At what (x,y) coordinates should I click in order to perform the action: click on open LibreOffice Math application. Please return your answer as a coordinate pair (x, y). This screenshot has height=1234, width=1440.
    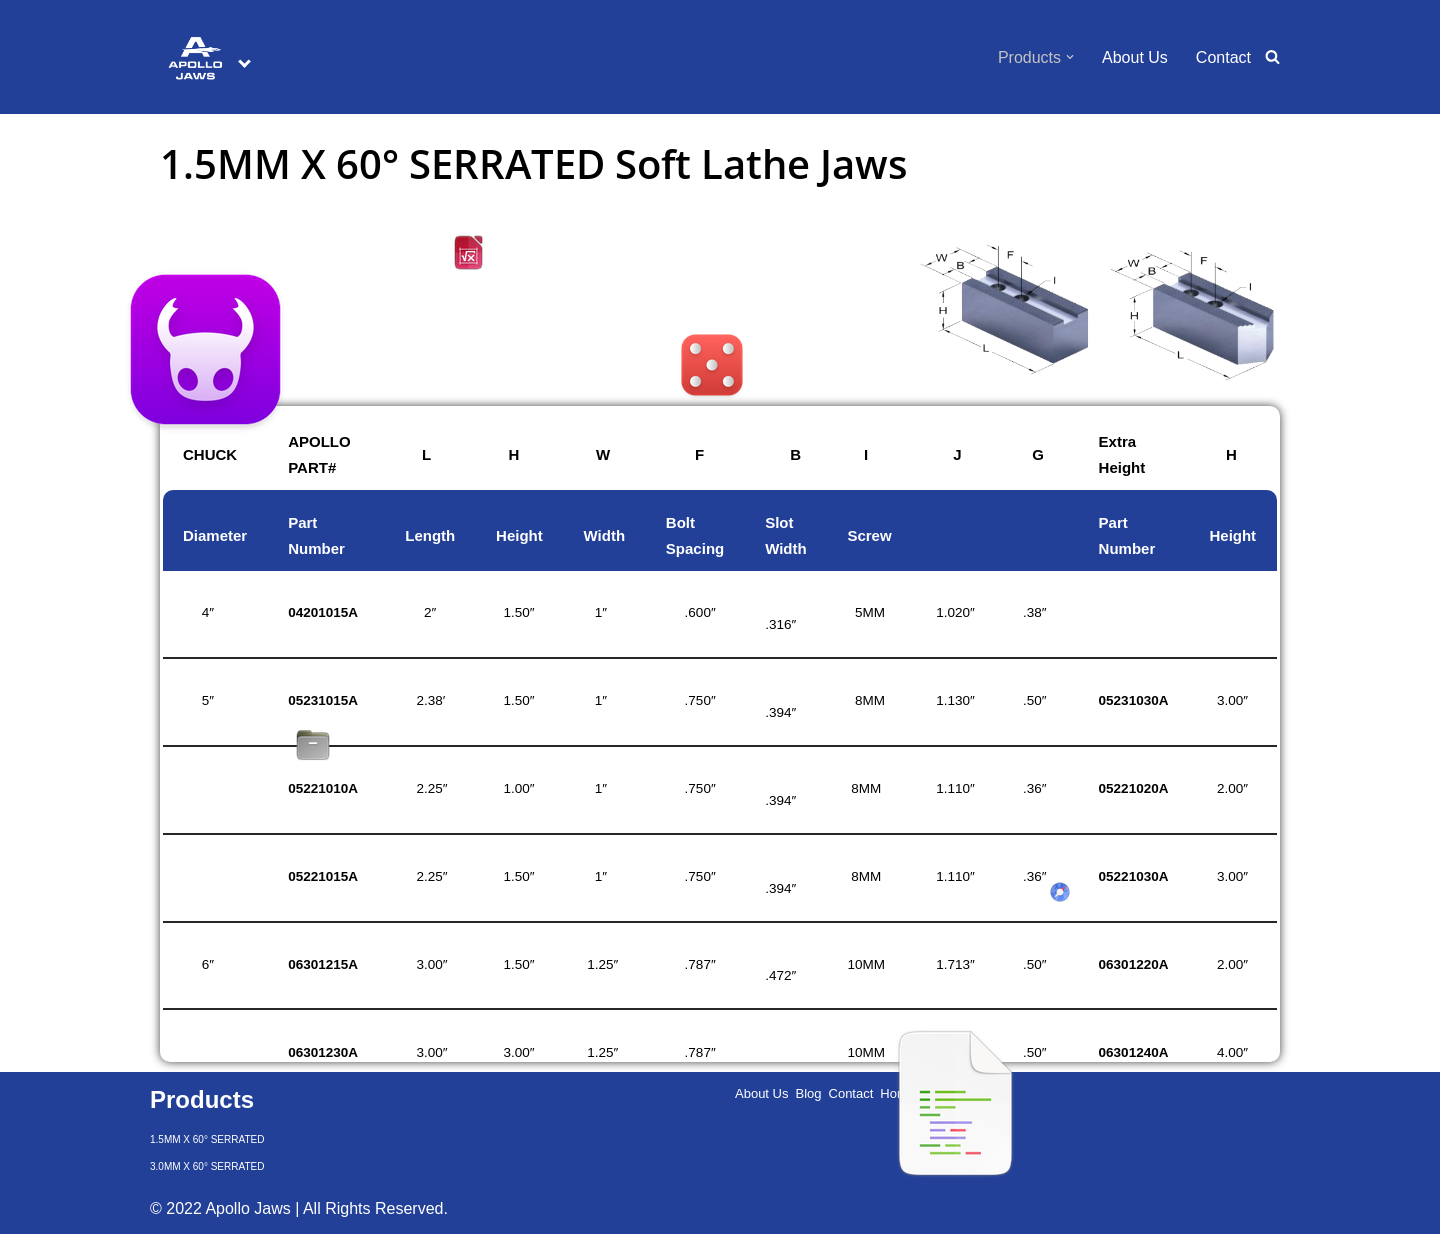
    Looking at the image, I should click on (468, 252).